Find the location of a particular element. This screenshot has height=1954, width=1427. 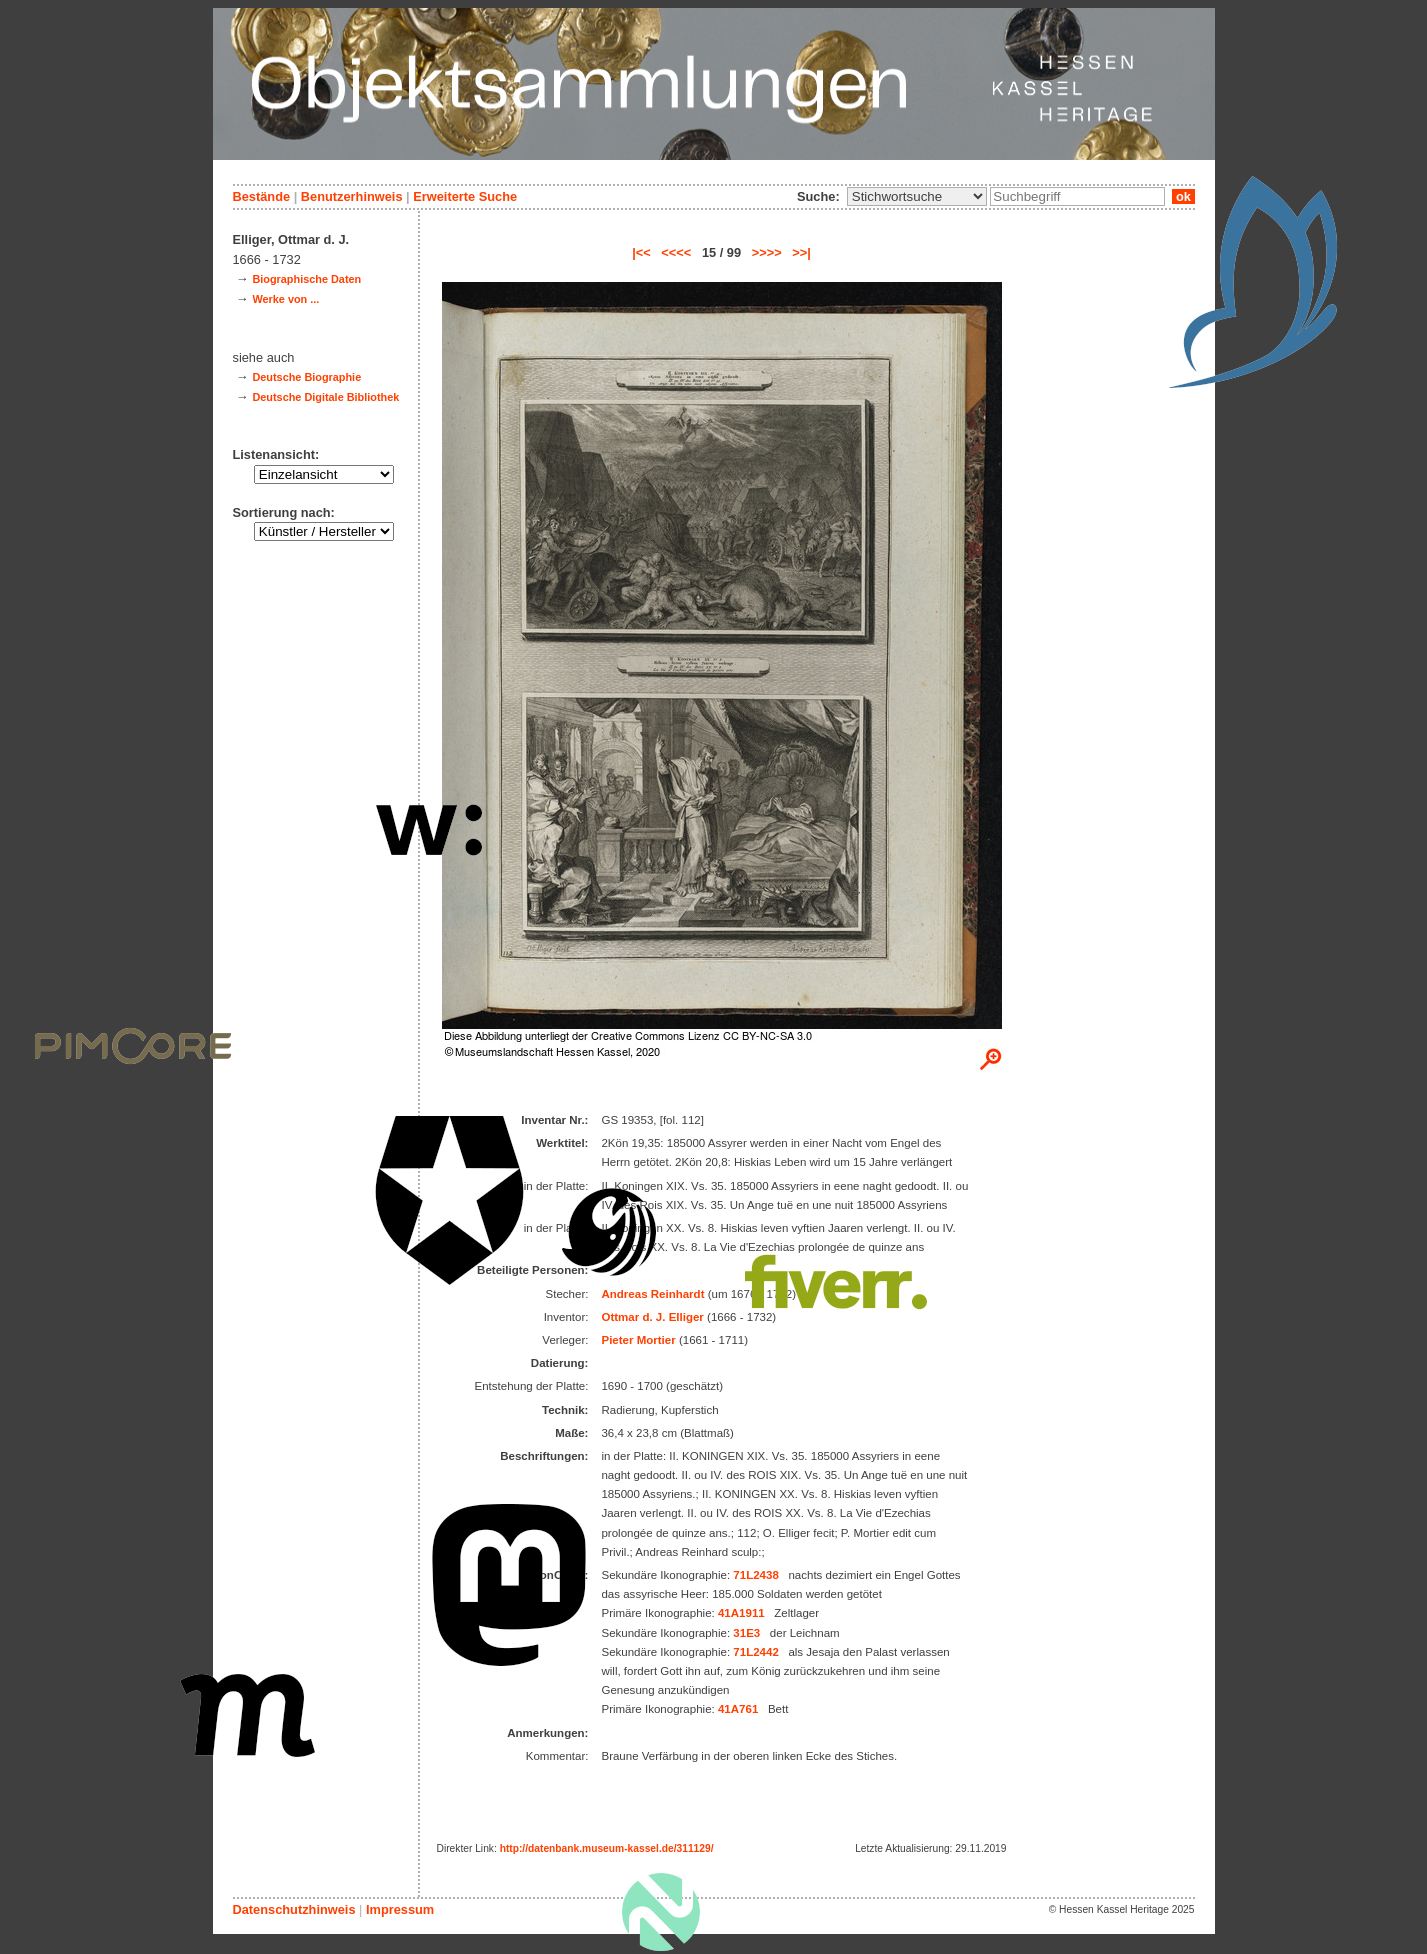

Auth0 identity and authentication service logo is located at coordinates (449, 1200).